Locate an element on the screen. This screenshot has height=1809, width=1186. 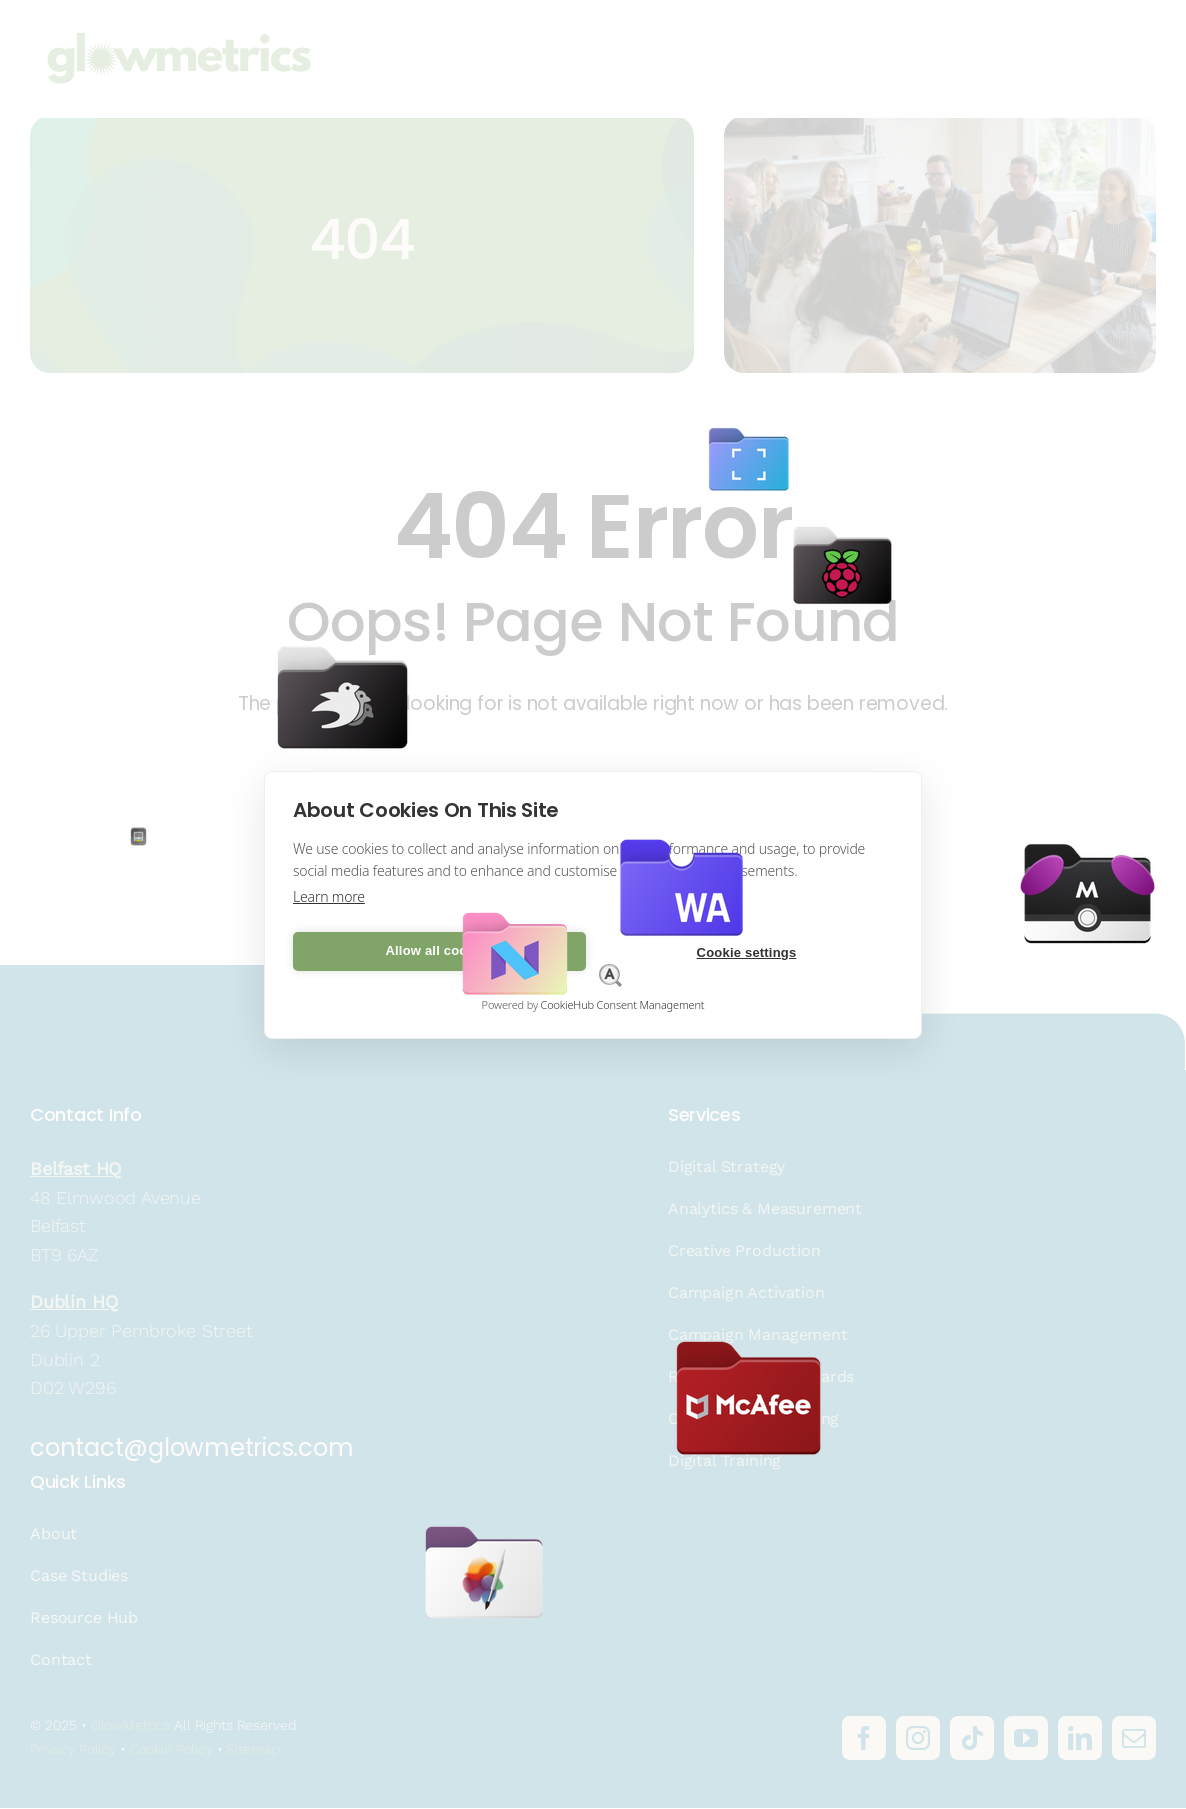
open screenshots folder is located at coordinates (748, 461).